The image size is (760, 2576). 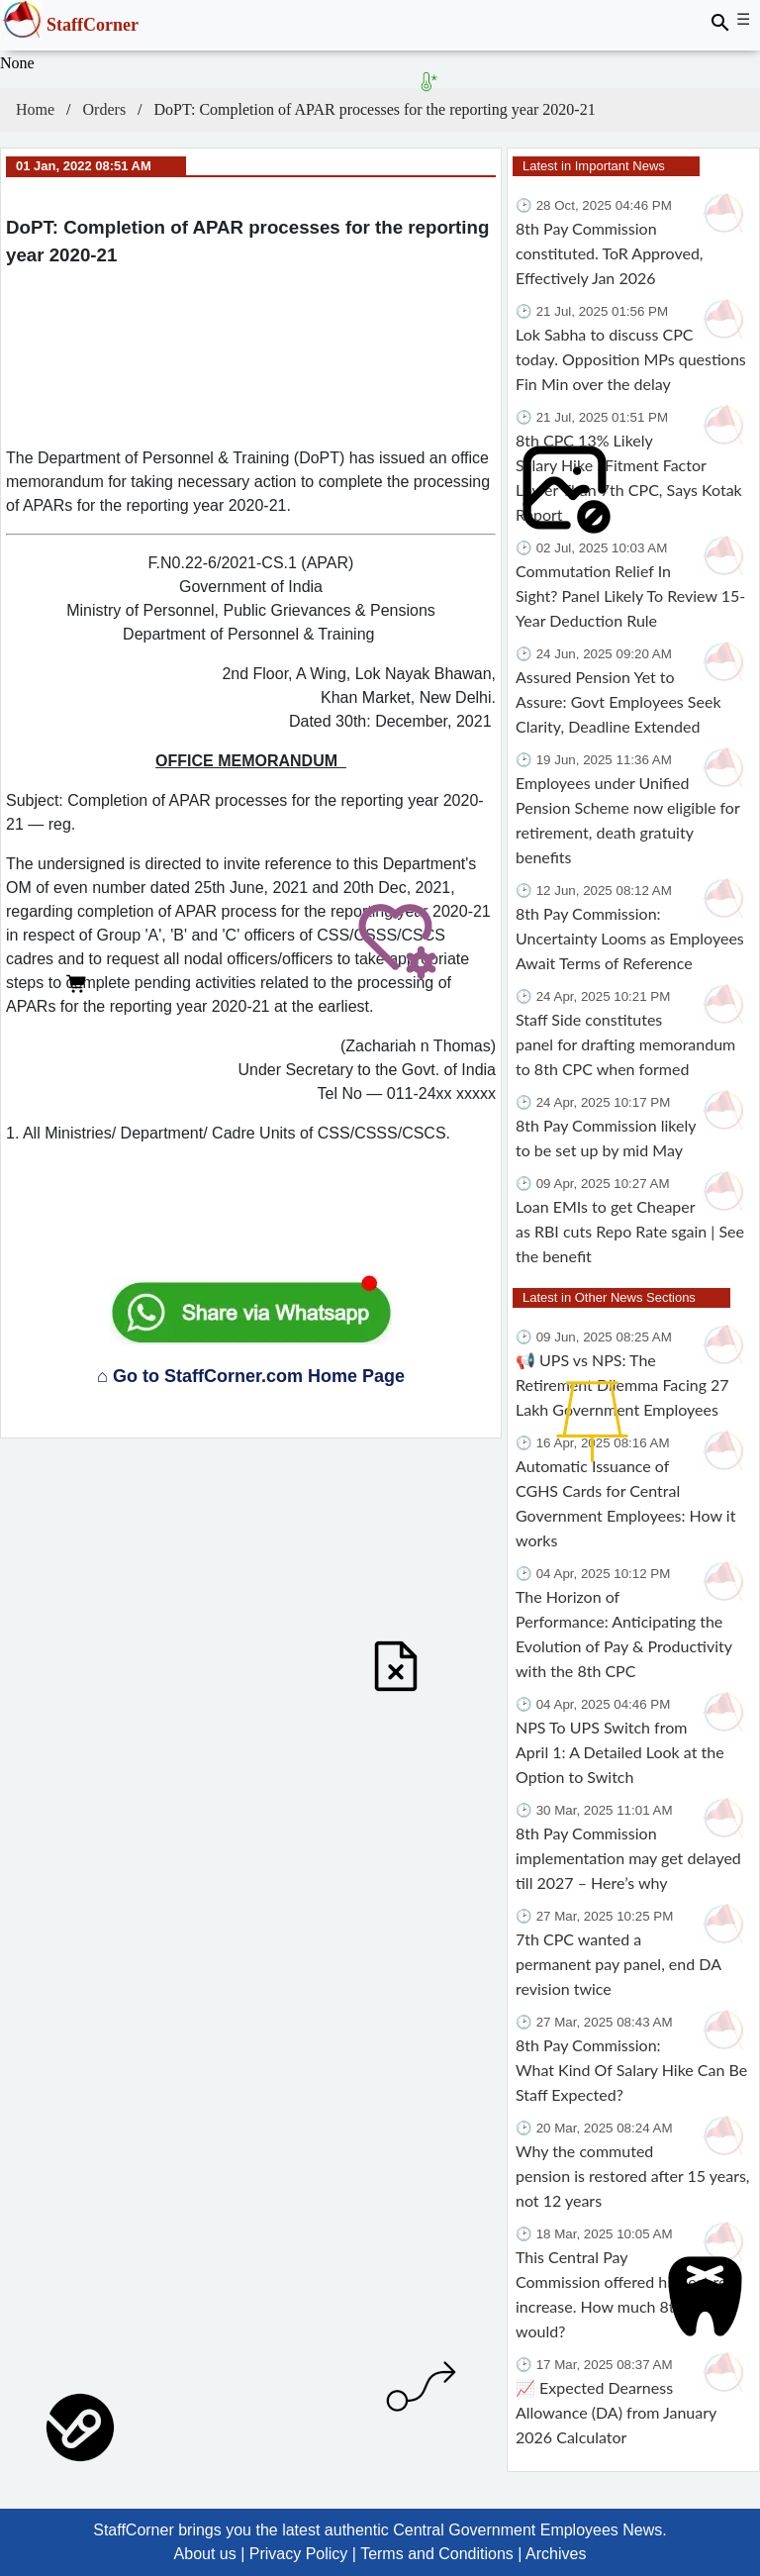 I want to click on access dental health information, so click(x=705, y=2296).